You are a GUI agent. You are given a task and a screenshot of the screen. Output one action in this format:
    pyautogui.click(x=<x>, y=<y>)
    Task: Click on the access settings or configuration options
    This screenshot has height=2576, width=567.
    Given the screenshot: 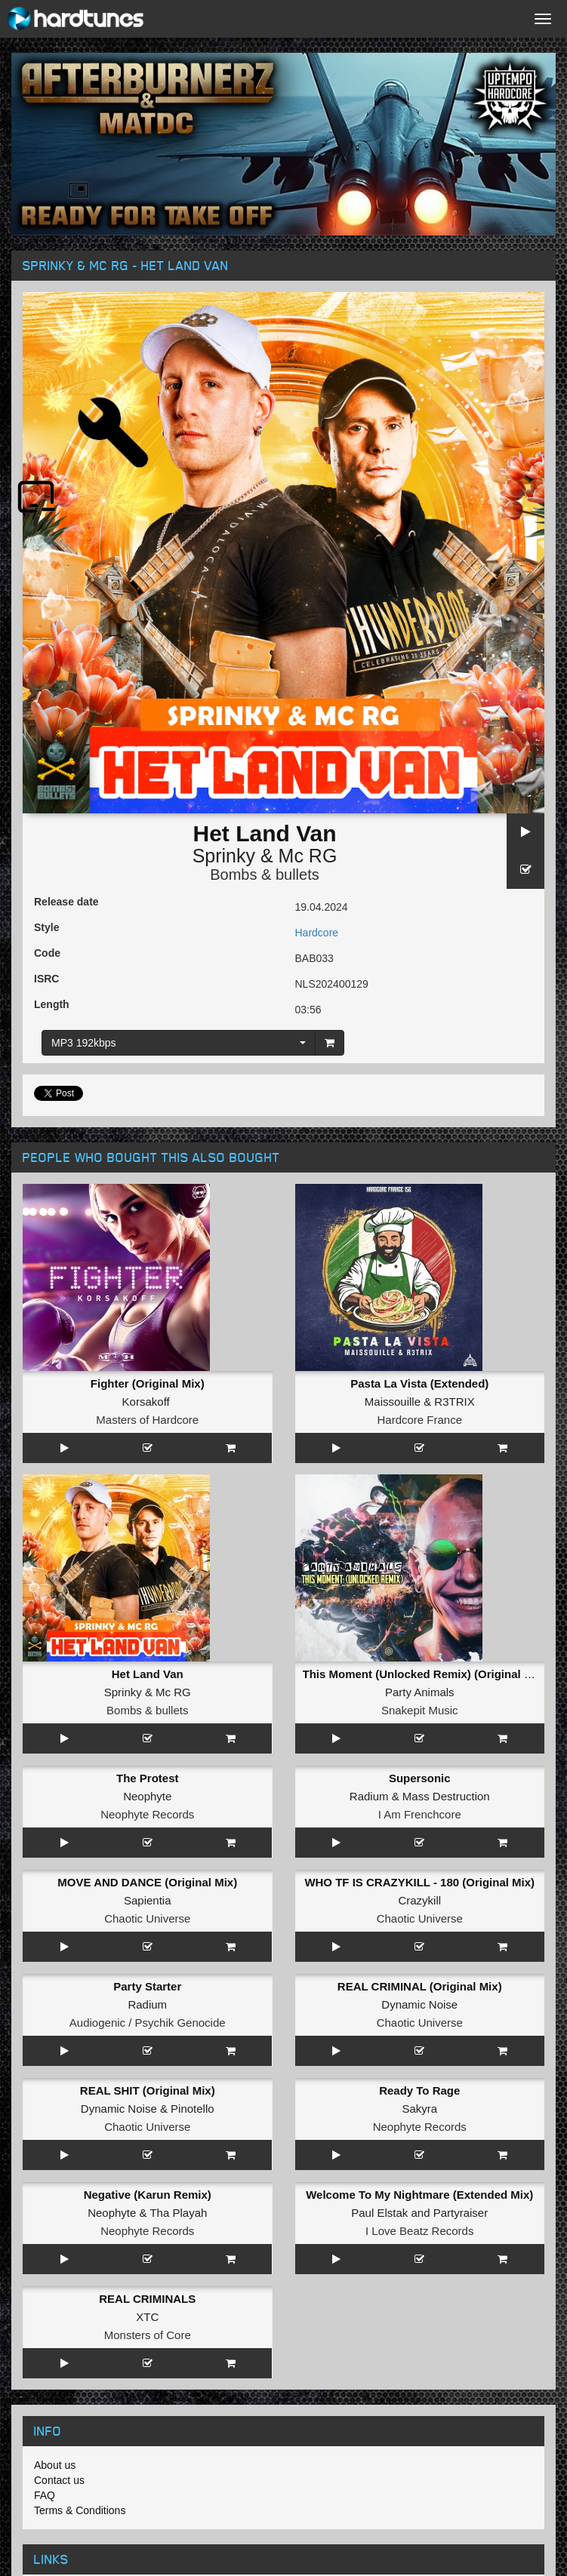 What is the action you would take?
    pyautogui.click(x=114, y=433)
    